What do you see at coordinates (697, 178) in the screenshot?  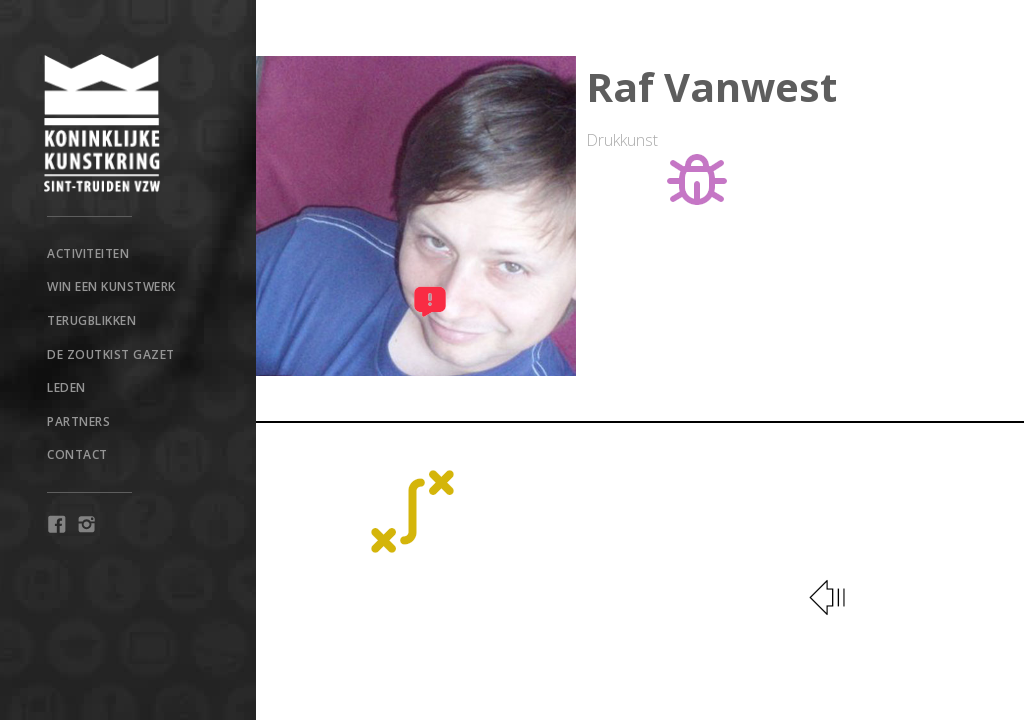 I see `report a bug or issue` at bounding box center [697, 178].